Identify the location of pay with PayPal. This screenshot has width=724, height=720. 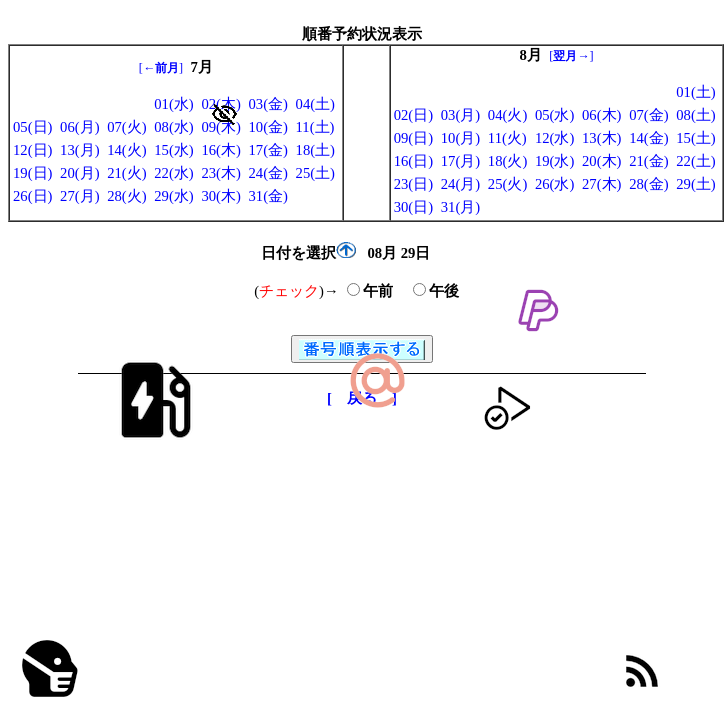
(537, 310).